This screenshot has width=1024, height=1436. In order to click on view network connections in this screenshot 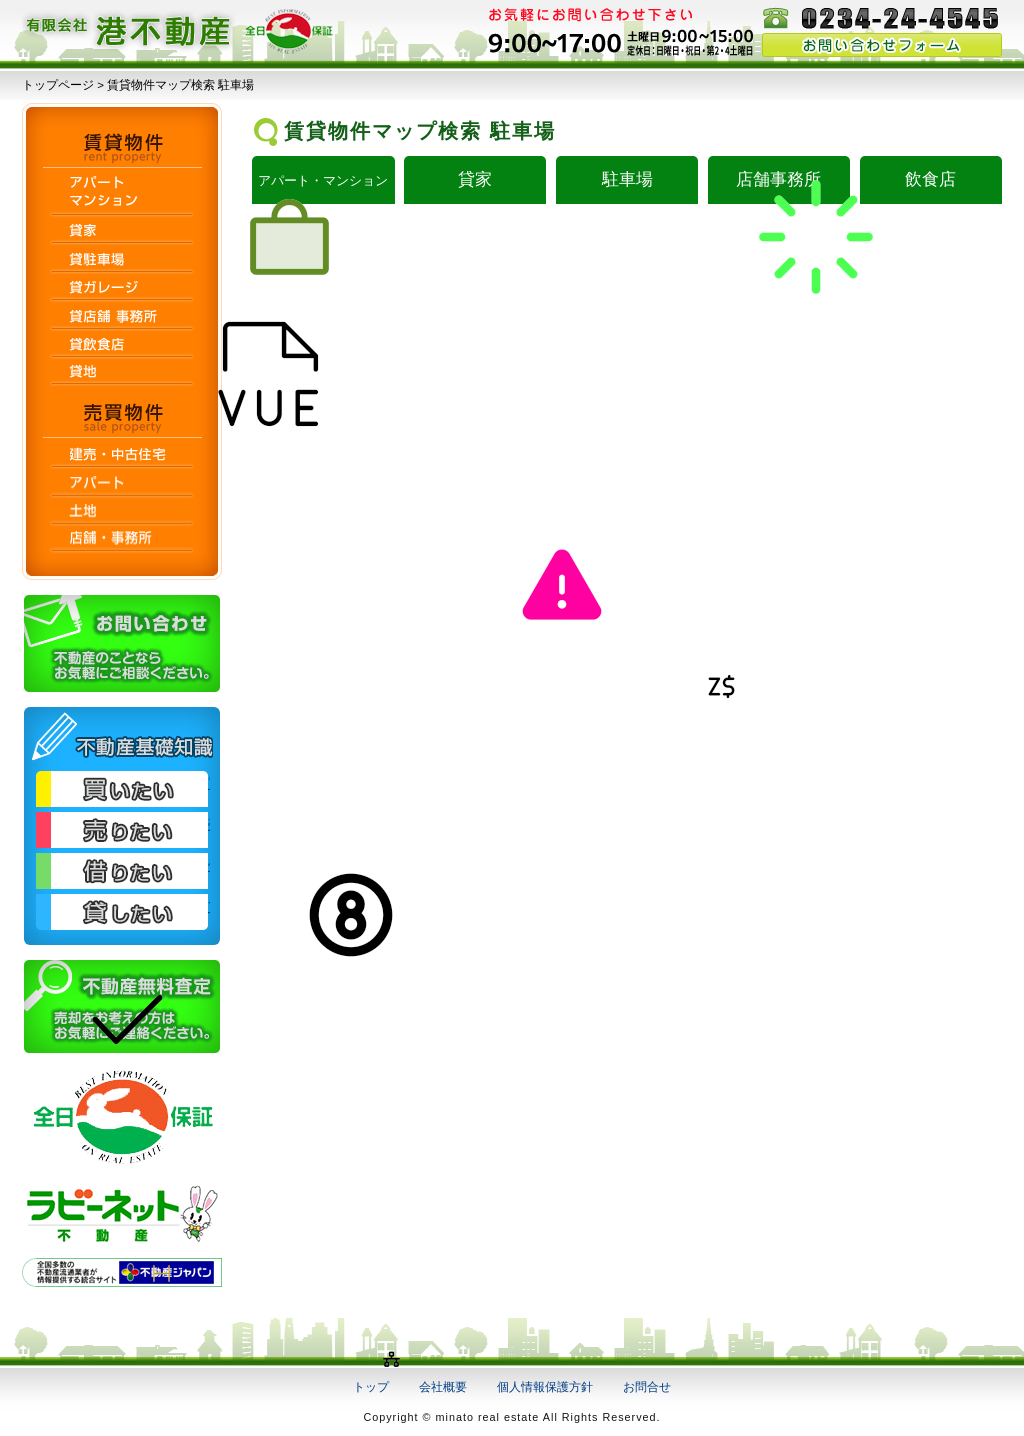, I will do `click(391, 1359)`.